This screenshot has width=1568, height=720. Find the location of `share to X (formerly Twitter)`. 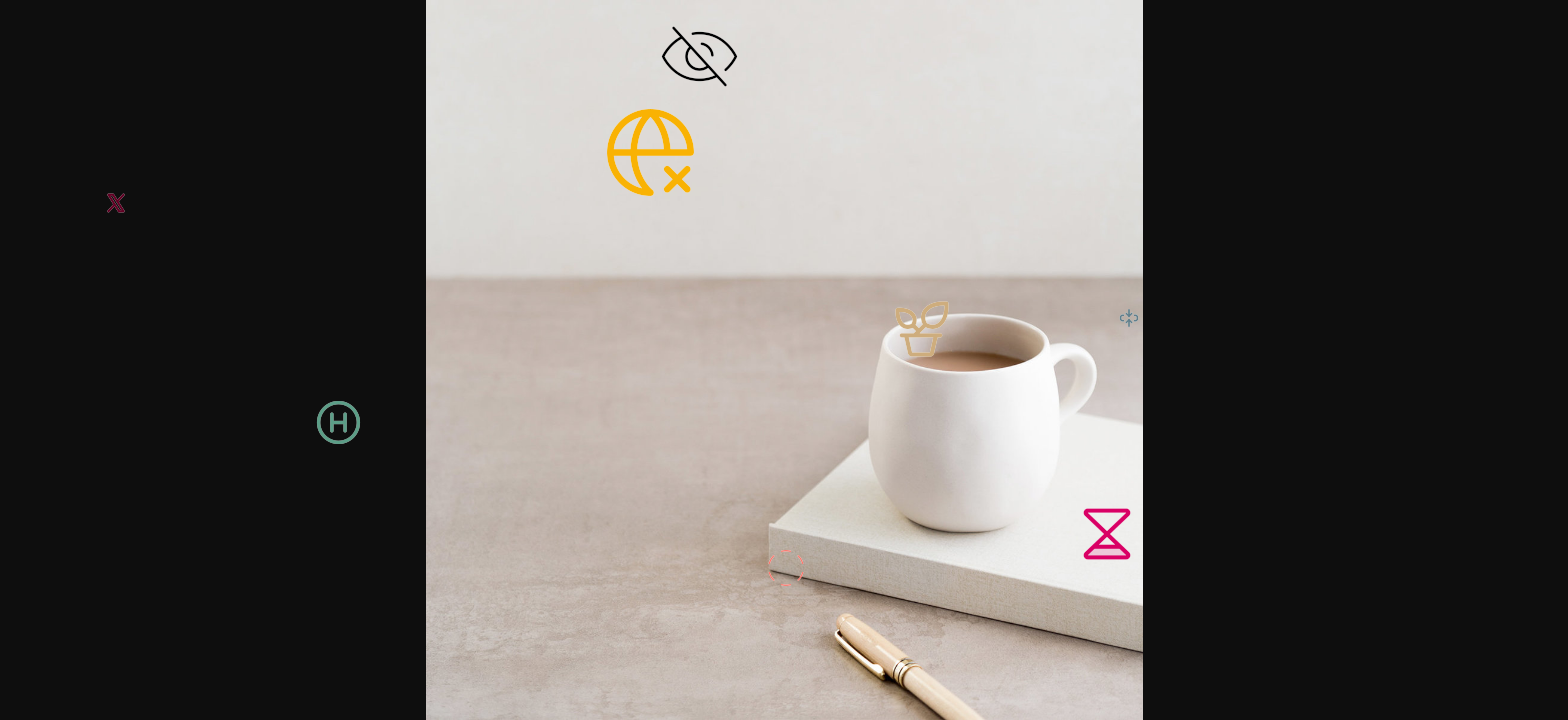

share to X (formerly Twitter) is located at coordinates (116, 203).